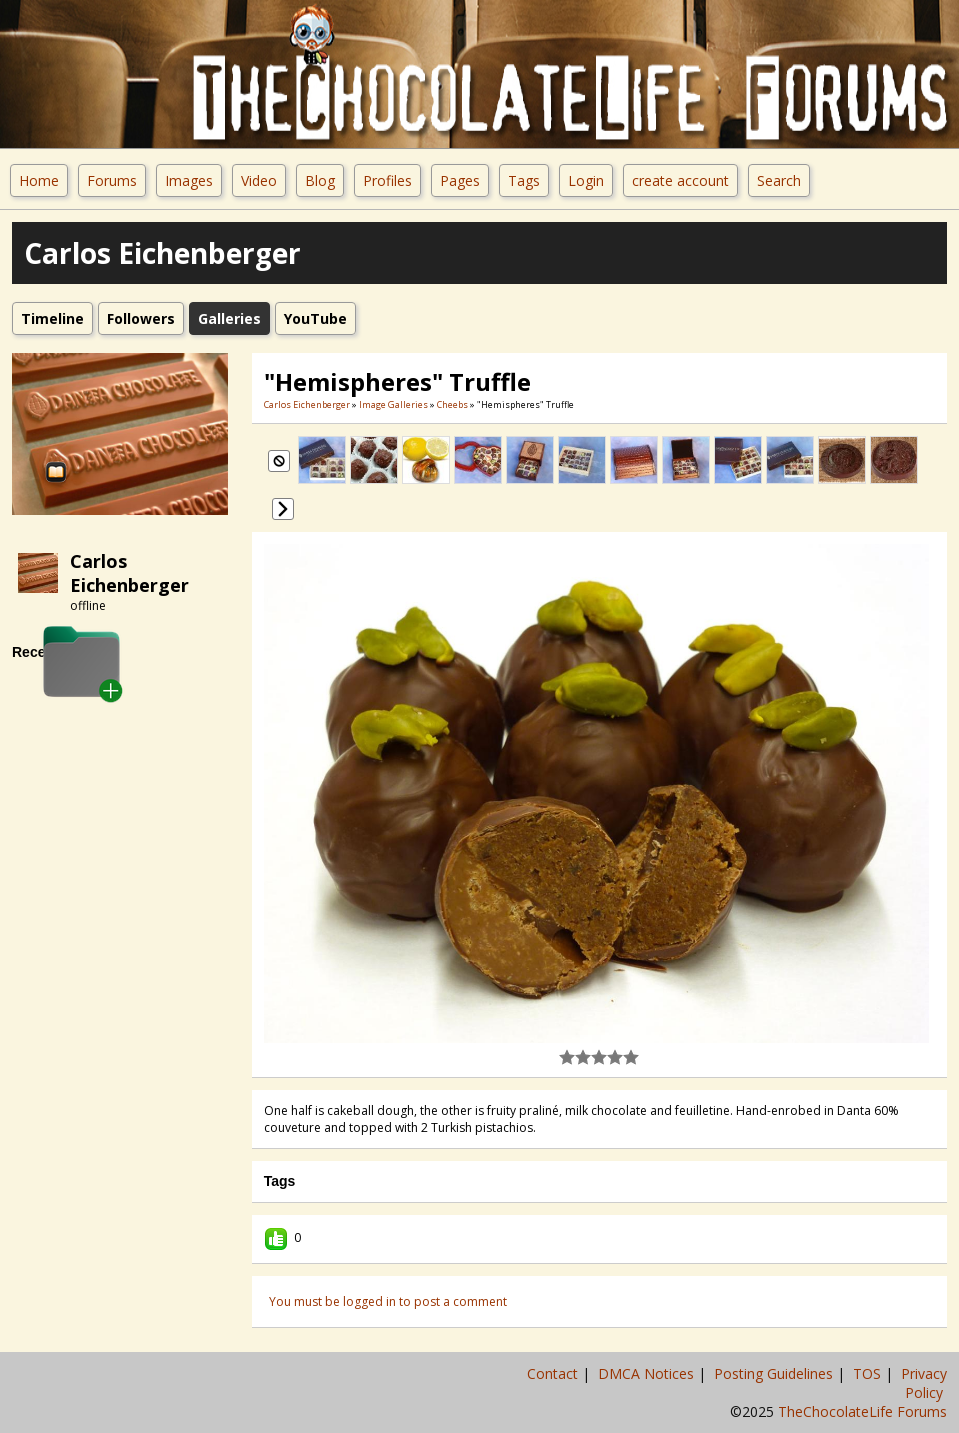 This screenshot has width=959, height=1433. I want to click on open the Books app, so click(56, 472).